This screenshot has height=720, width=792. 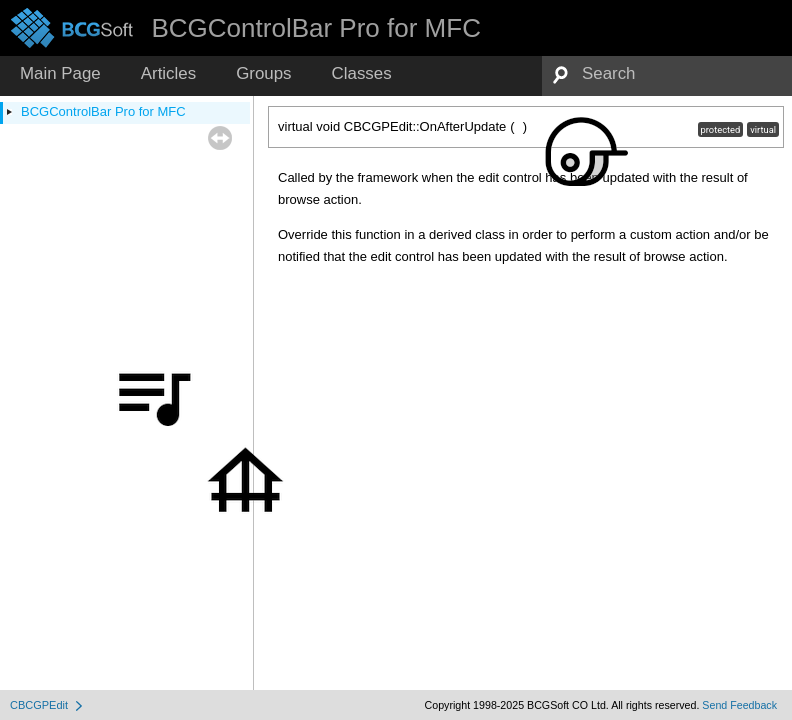 I want to click on view property foundation details, so click(x=245, y=481).